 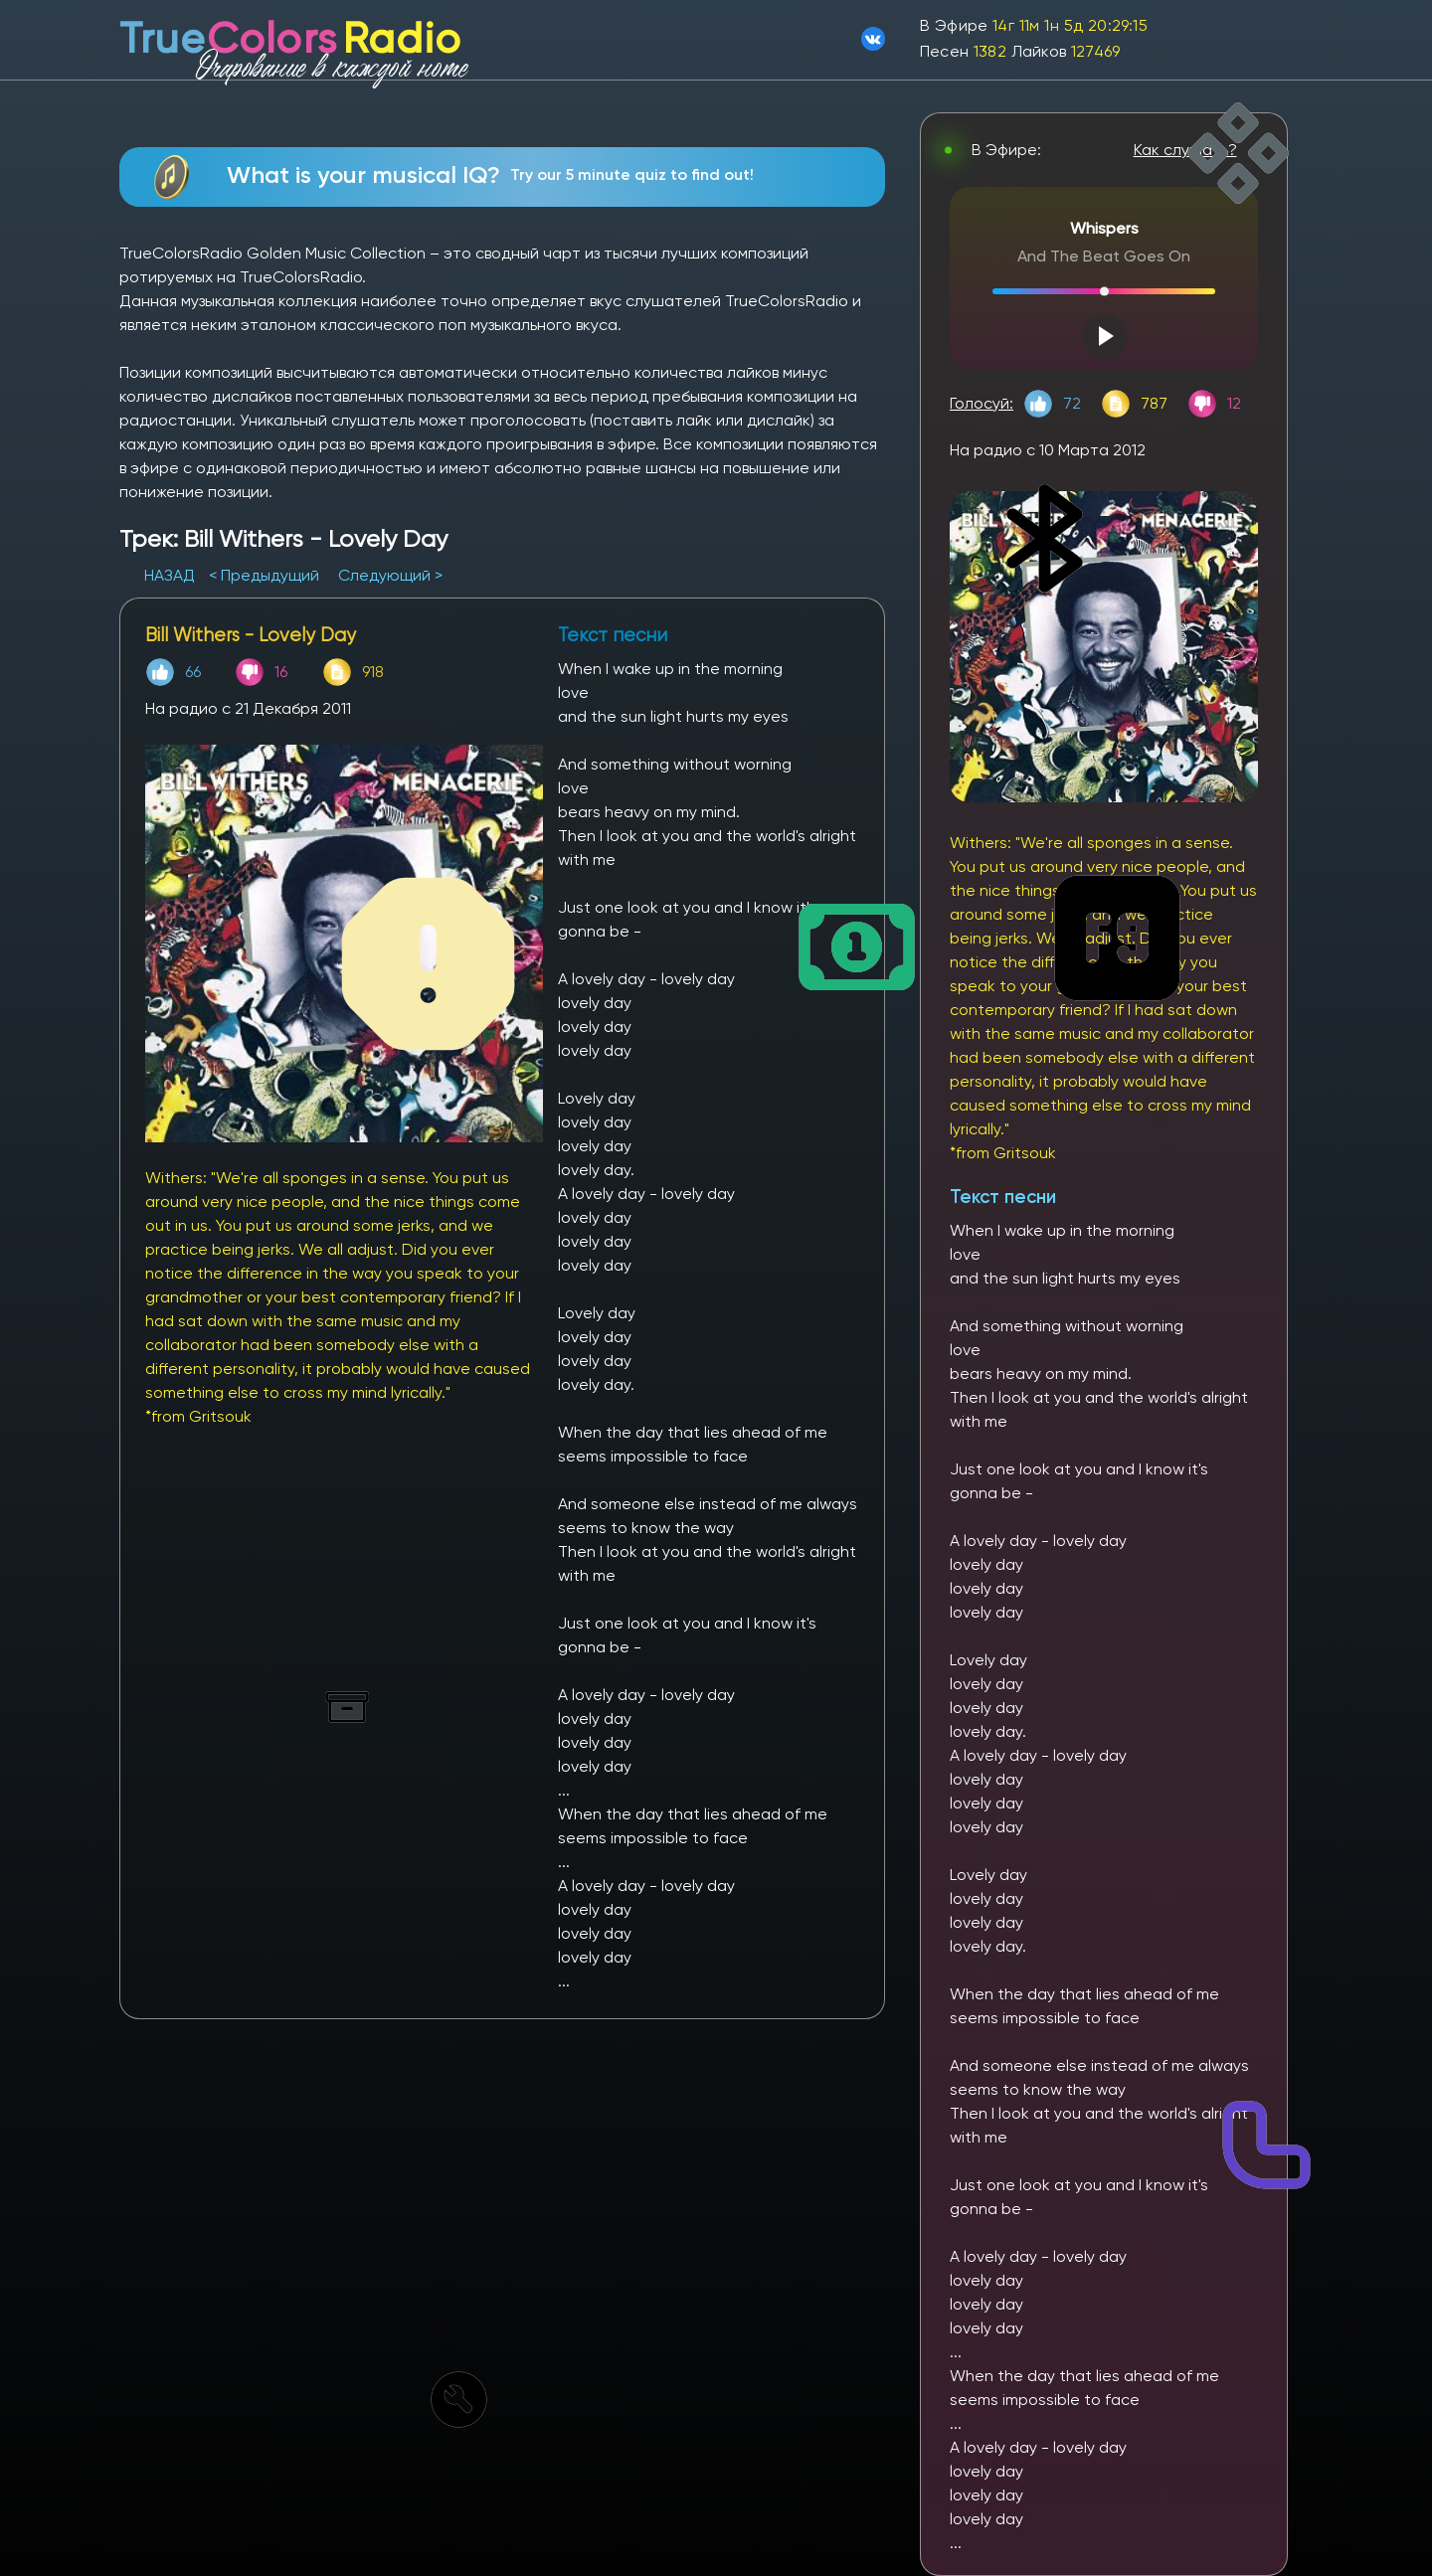 I want to click on access settings or configuration options, so click(x=458, y=2399).